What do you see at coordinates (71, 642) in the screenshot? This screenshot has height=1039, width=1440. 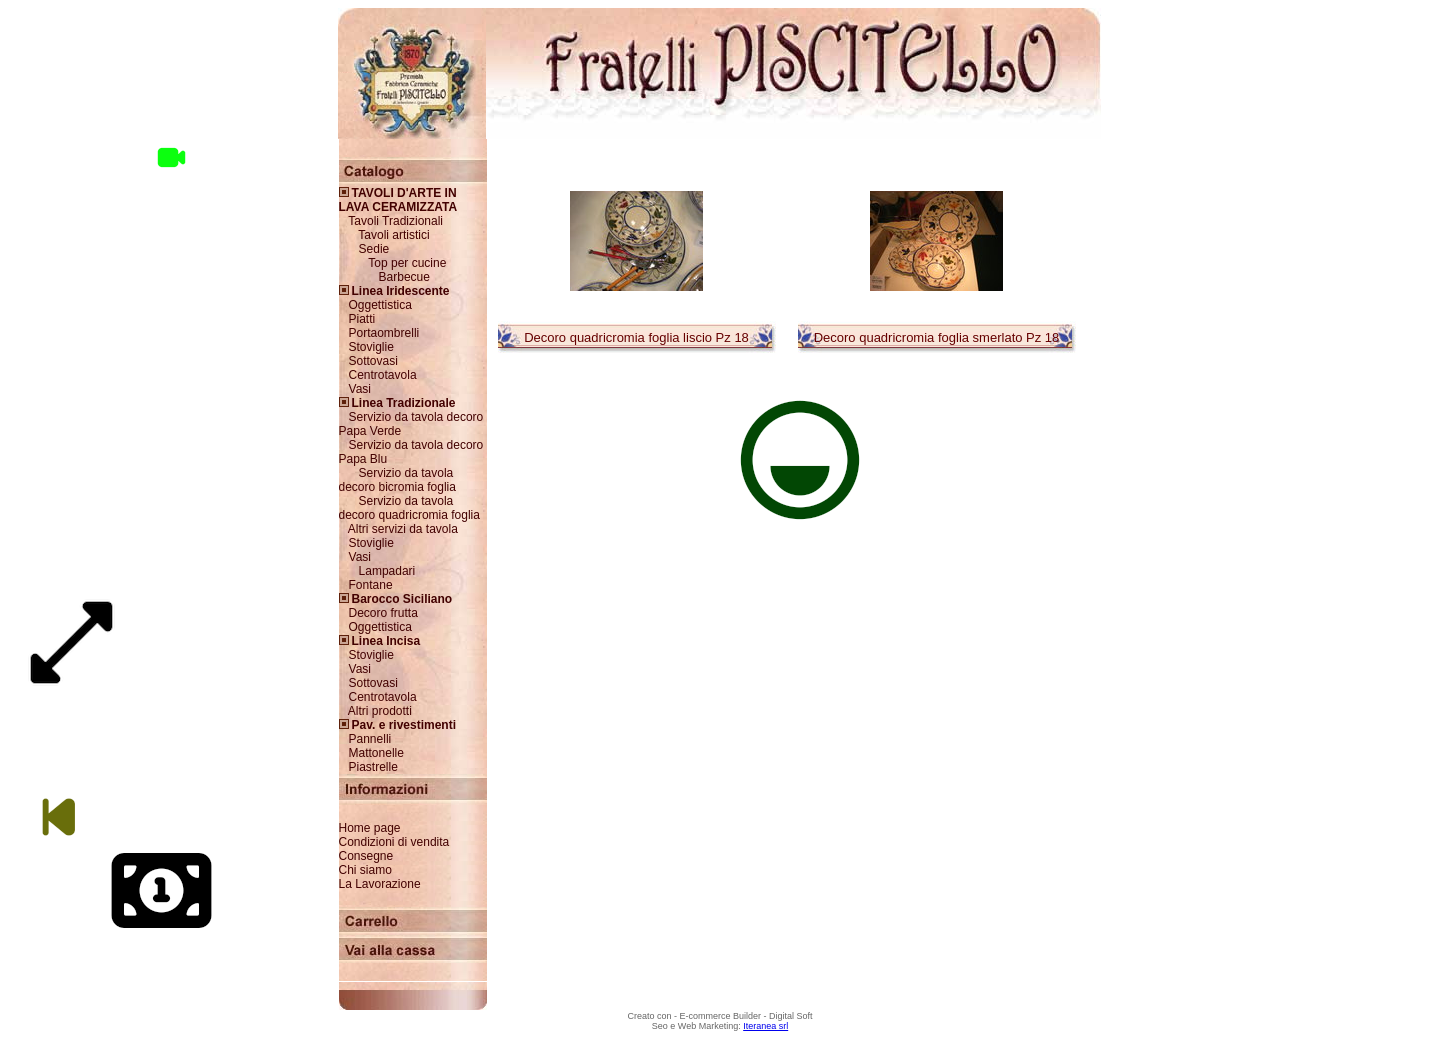 I see `expand to full screen` at bounding box center [71, 642].